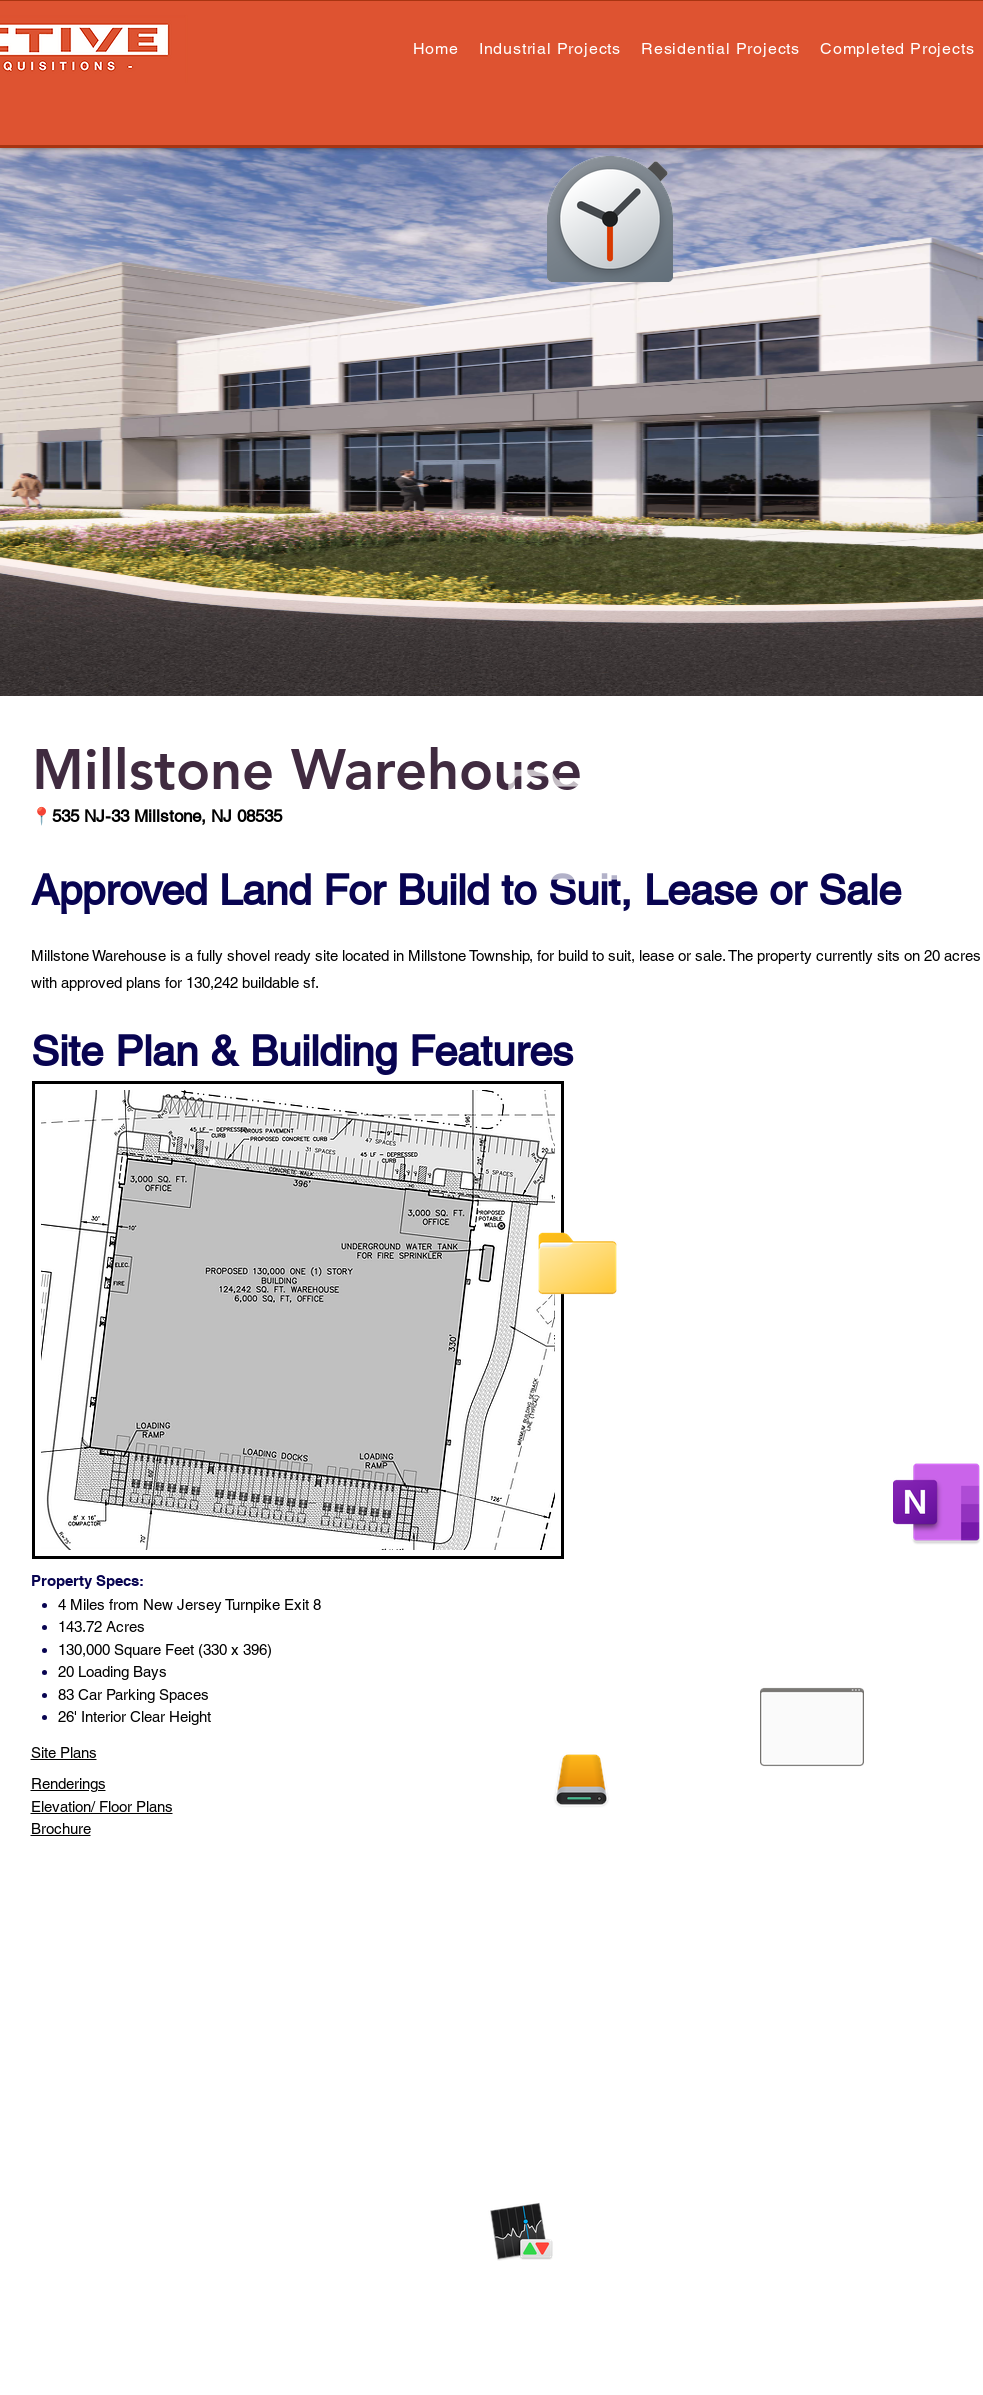  Describe the element at coordinates (937, 1502) in the screenshot. I see `open Microsoft OneNote` at that location.